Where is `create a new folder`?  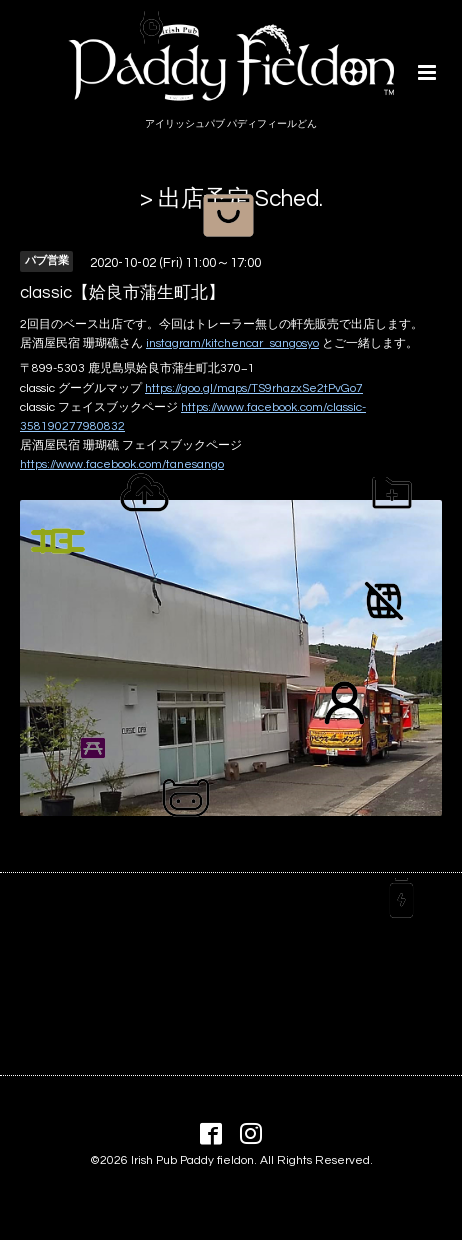 create a new folder is located at coordinates (392, 492).